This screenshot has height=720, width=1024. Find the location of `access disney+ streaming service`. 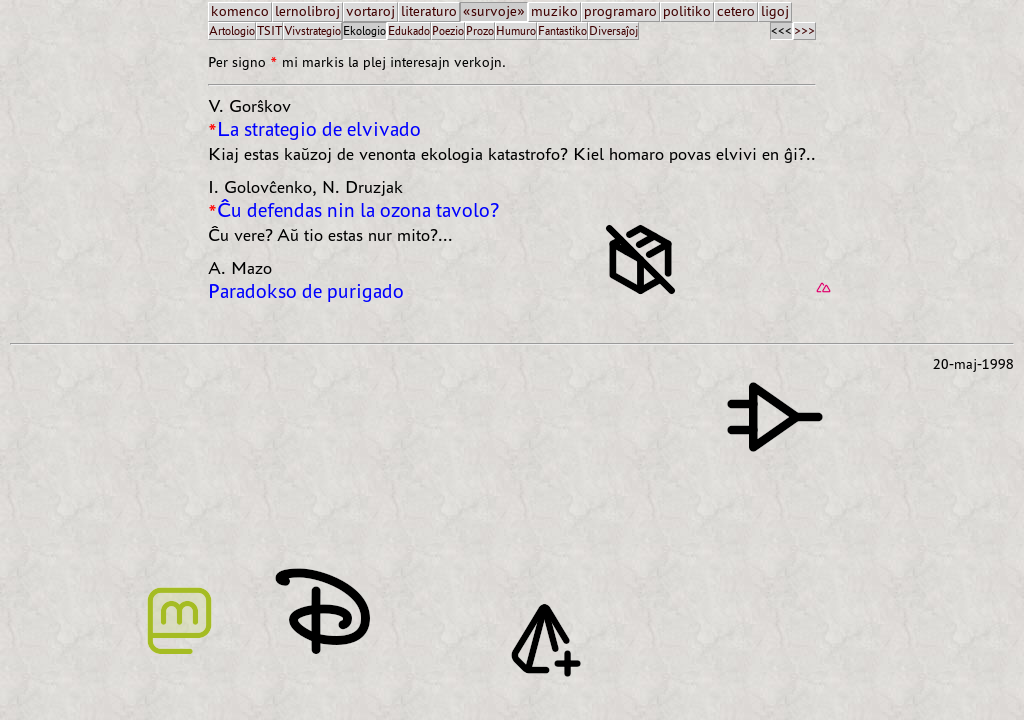

access disney+ streaming service is located at coordinates (325, 609).